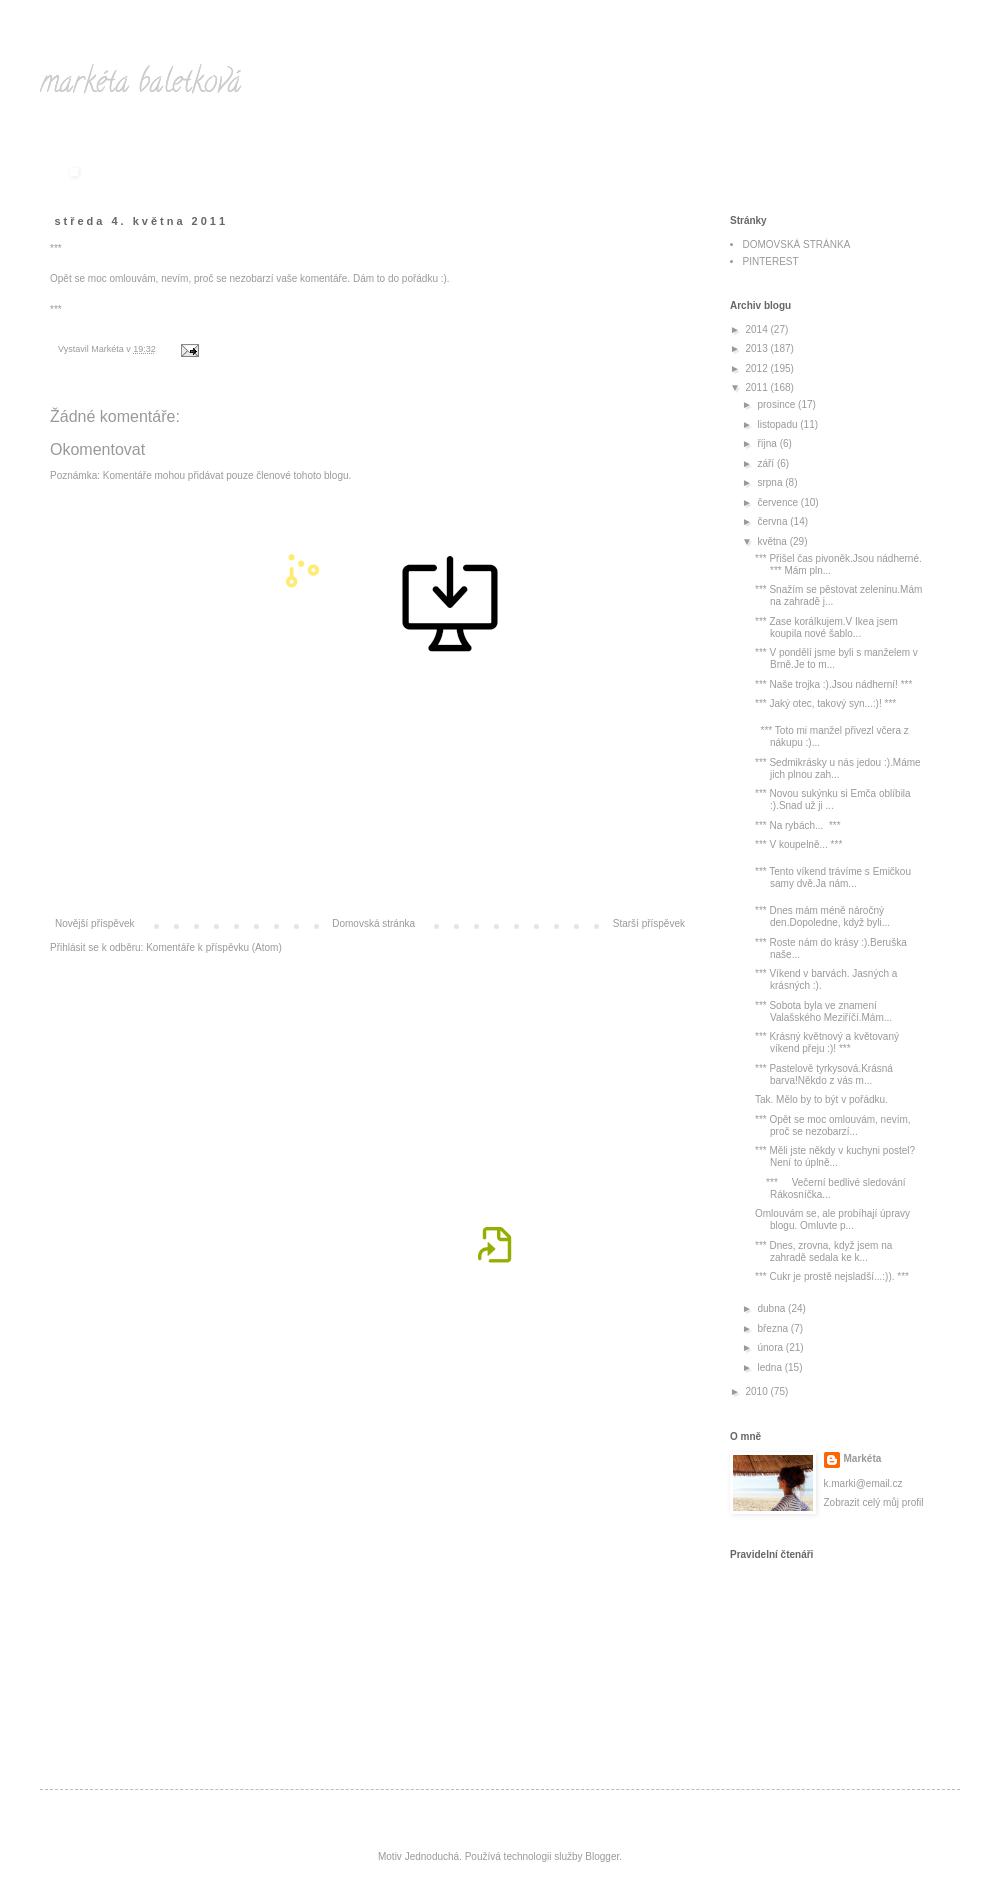 This screenshot has height=1903, width=1000. I want to click on create a symbolic link to this file, so click(497, 1246).